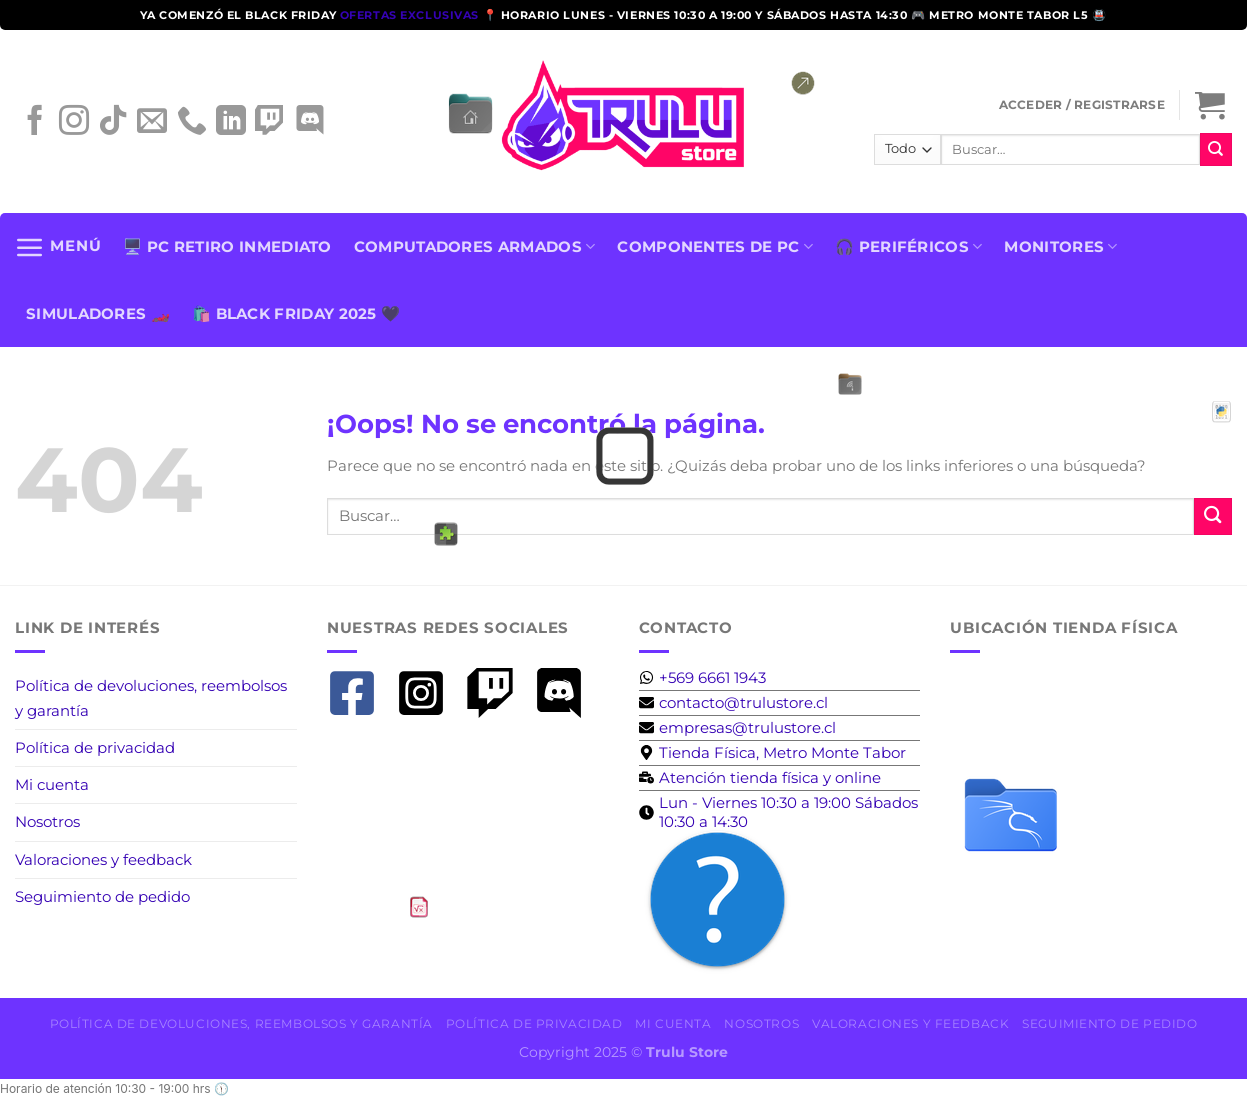 The image size is (1247, 1114). Describe the element at coordinates (446, 534) in the screenshot. I see `browse or manage system add-ons` at that location.